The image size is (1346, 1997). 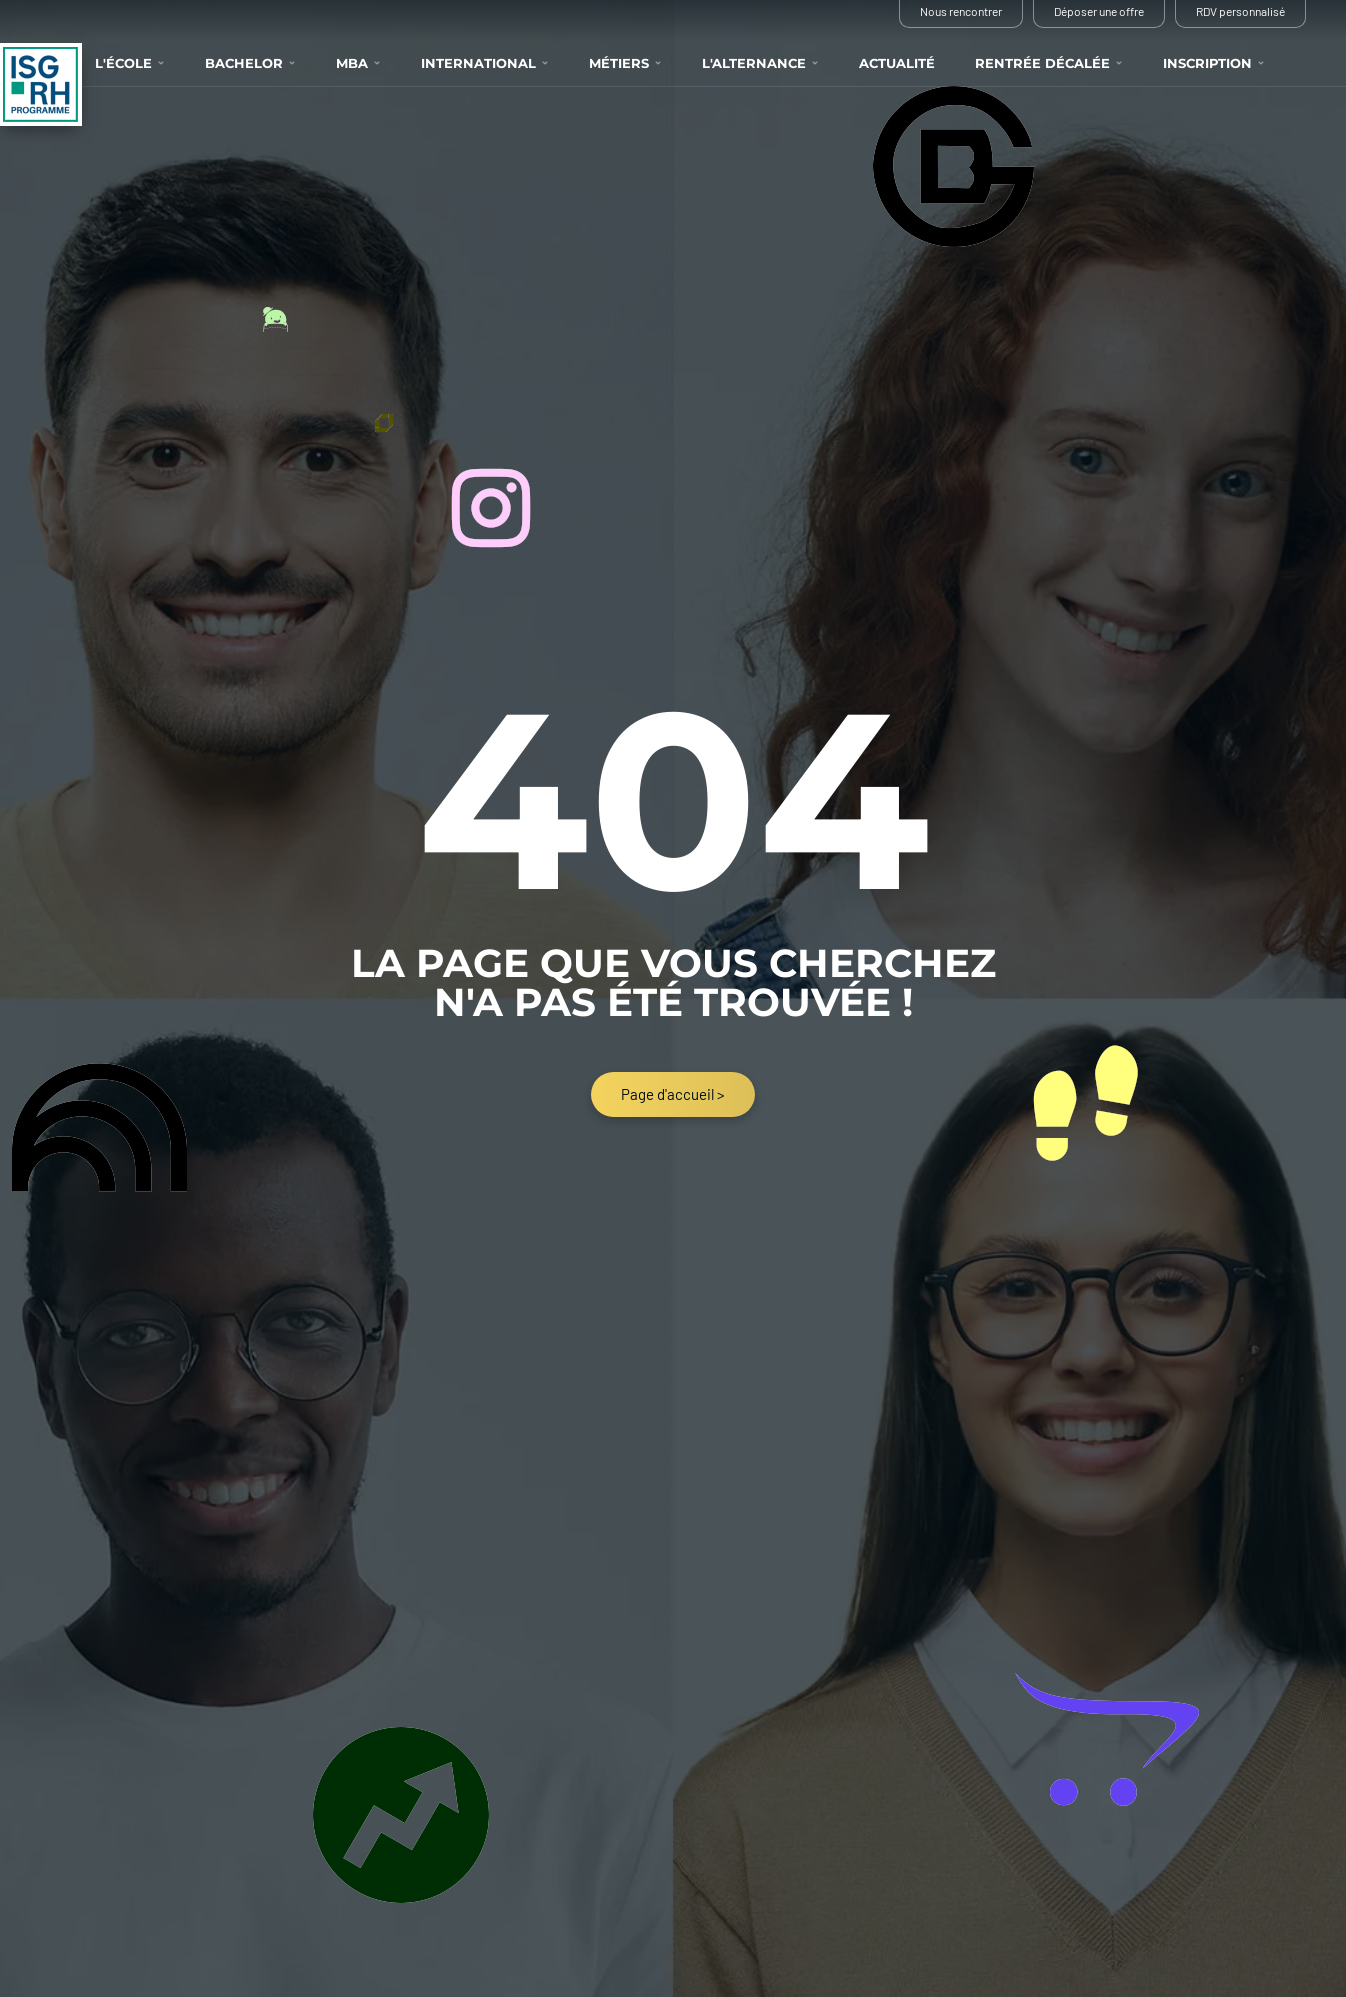 I want to click on open NotebookLM app, so click(x=99, y=1127).